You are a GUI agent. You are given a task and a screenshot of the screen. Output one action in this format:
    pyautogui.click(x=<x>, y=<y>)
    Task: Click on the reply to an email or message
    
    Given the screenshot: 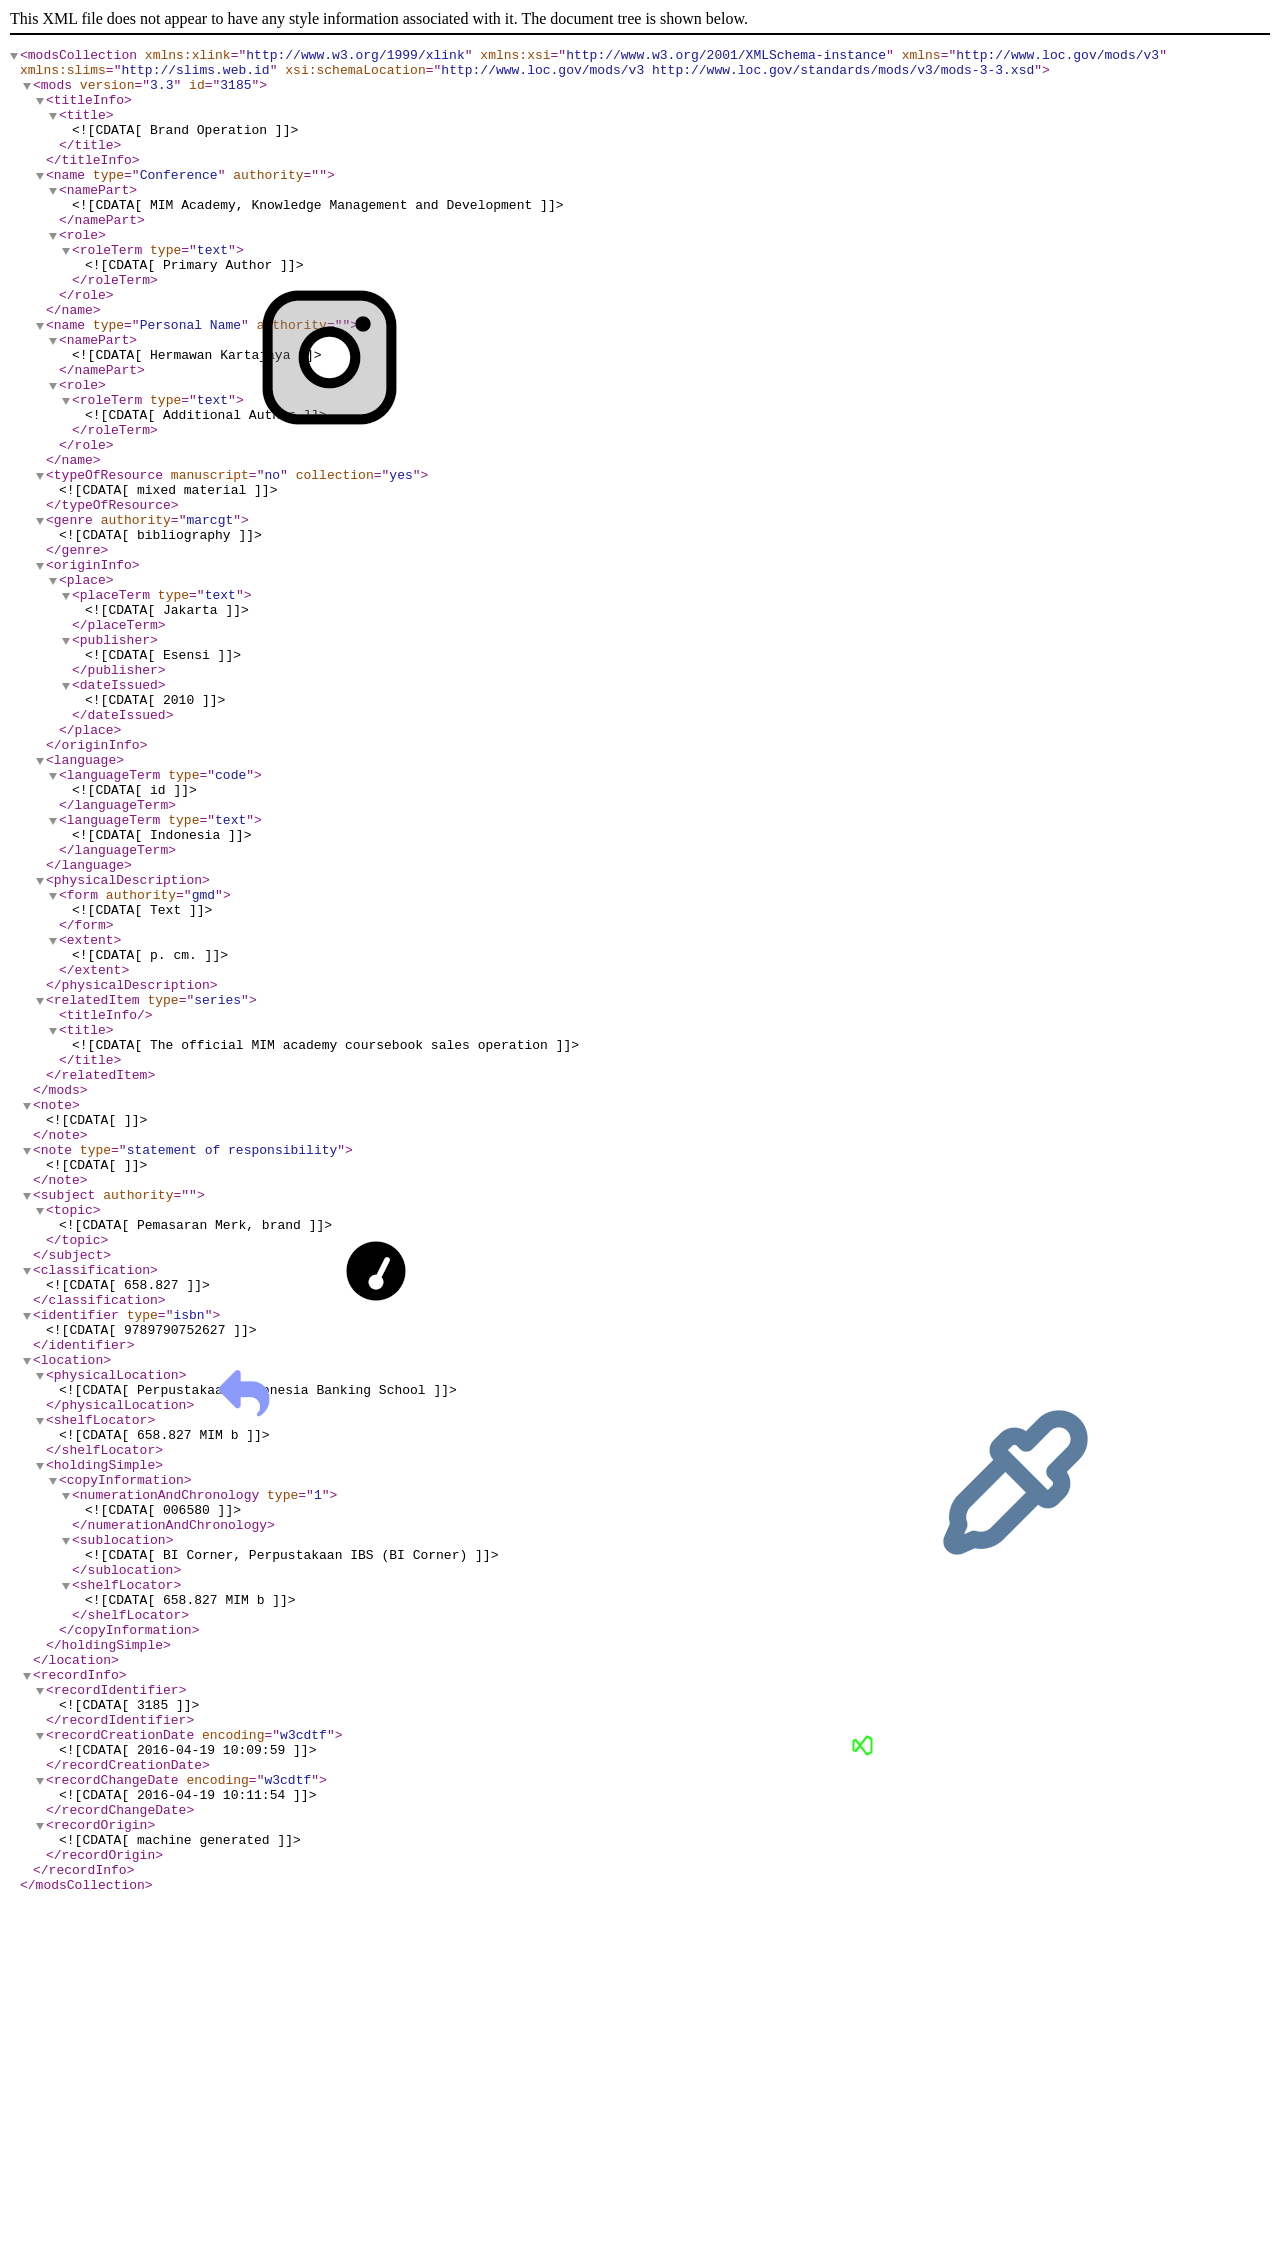 What is the action you would take?
    pyautogui.click(x=244, y=1394)
    